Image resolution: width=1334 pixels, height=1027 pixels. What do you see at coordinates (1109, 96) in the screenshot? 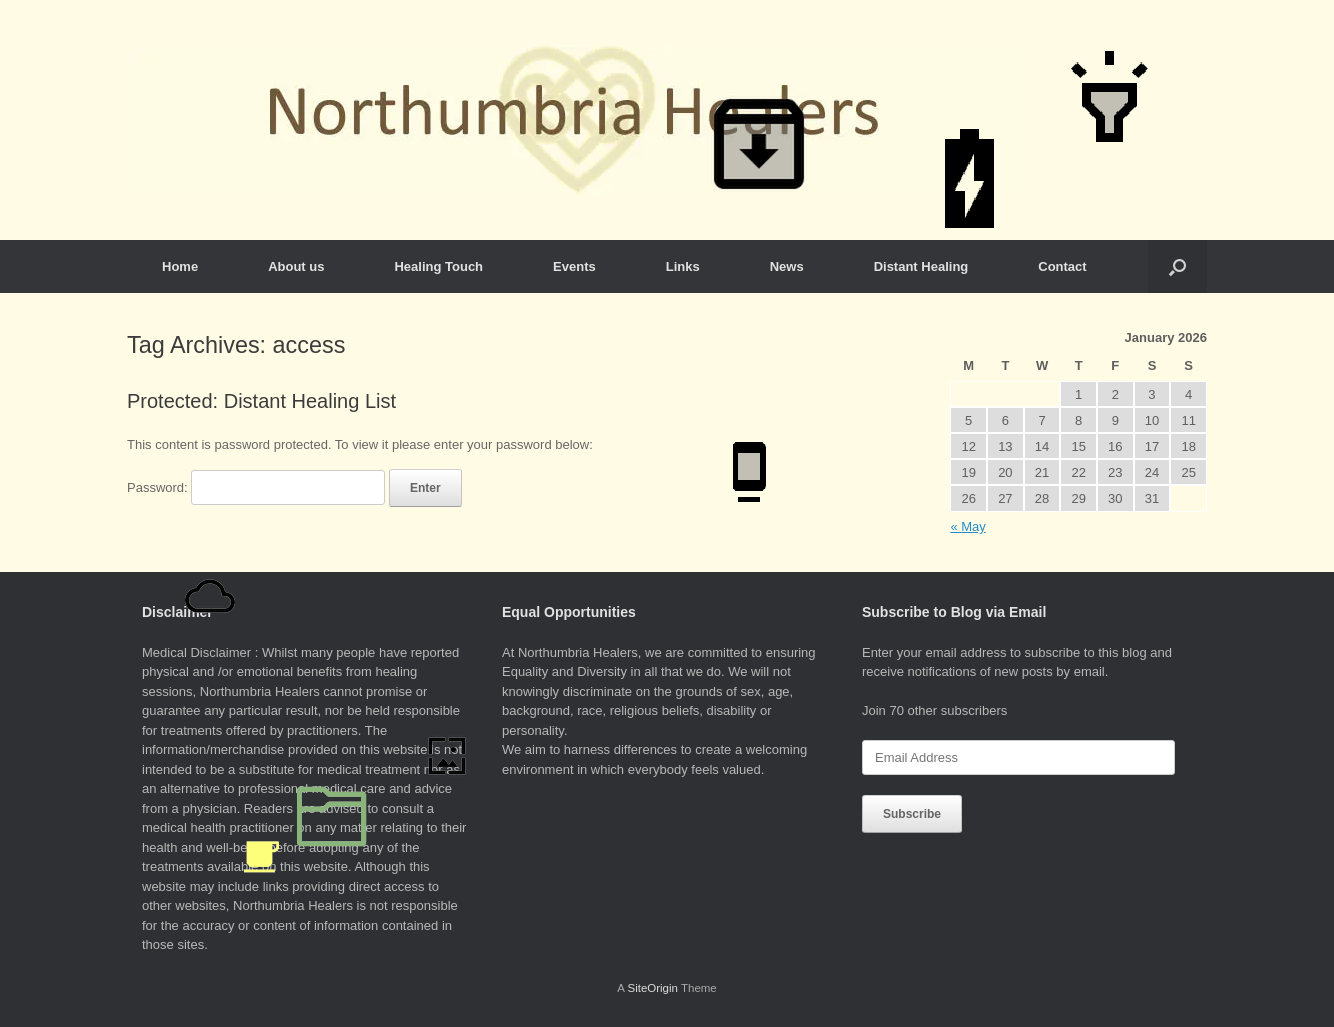
I see `highlight selected text` at bounding box center [1109, 96].